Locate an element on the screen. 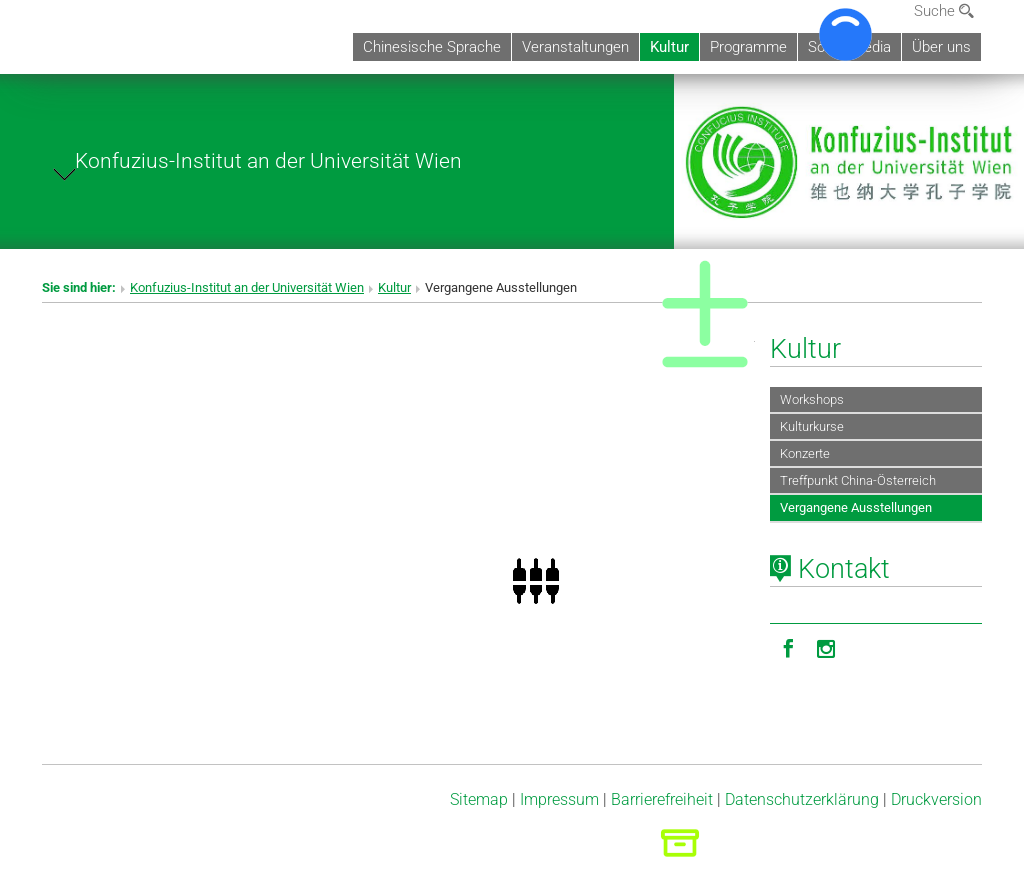  archive item or conversation is located at coordinates (680, 843).